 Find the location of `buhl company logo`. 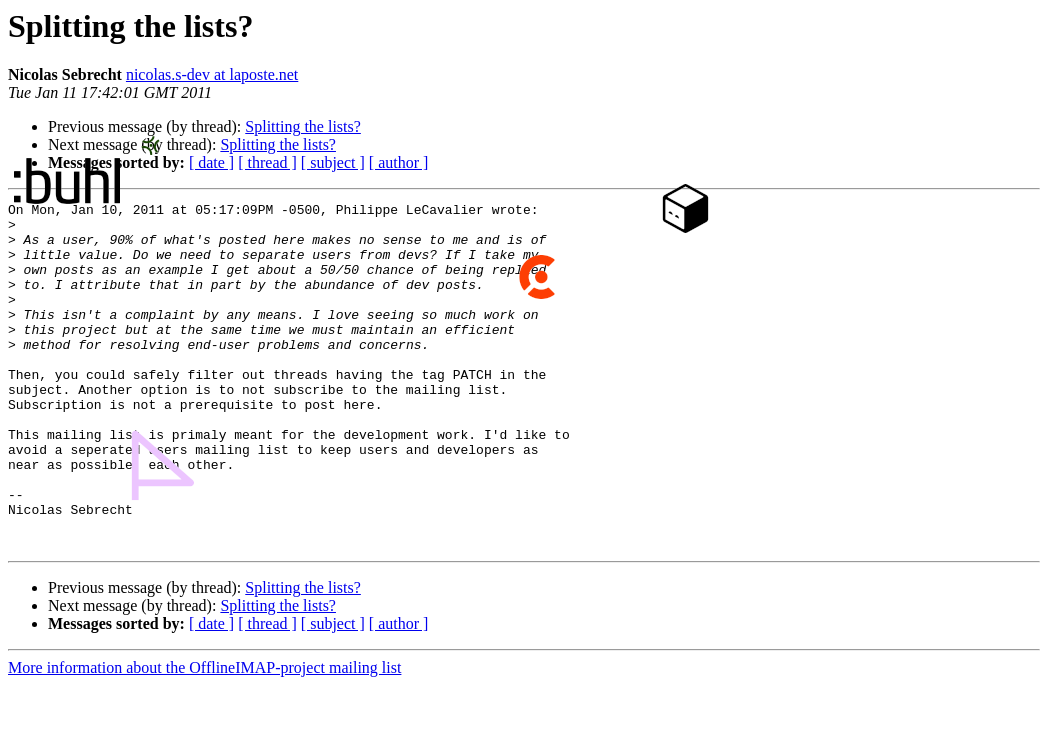

buhl company logo is located at coordinates (67, 181).